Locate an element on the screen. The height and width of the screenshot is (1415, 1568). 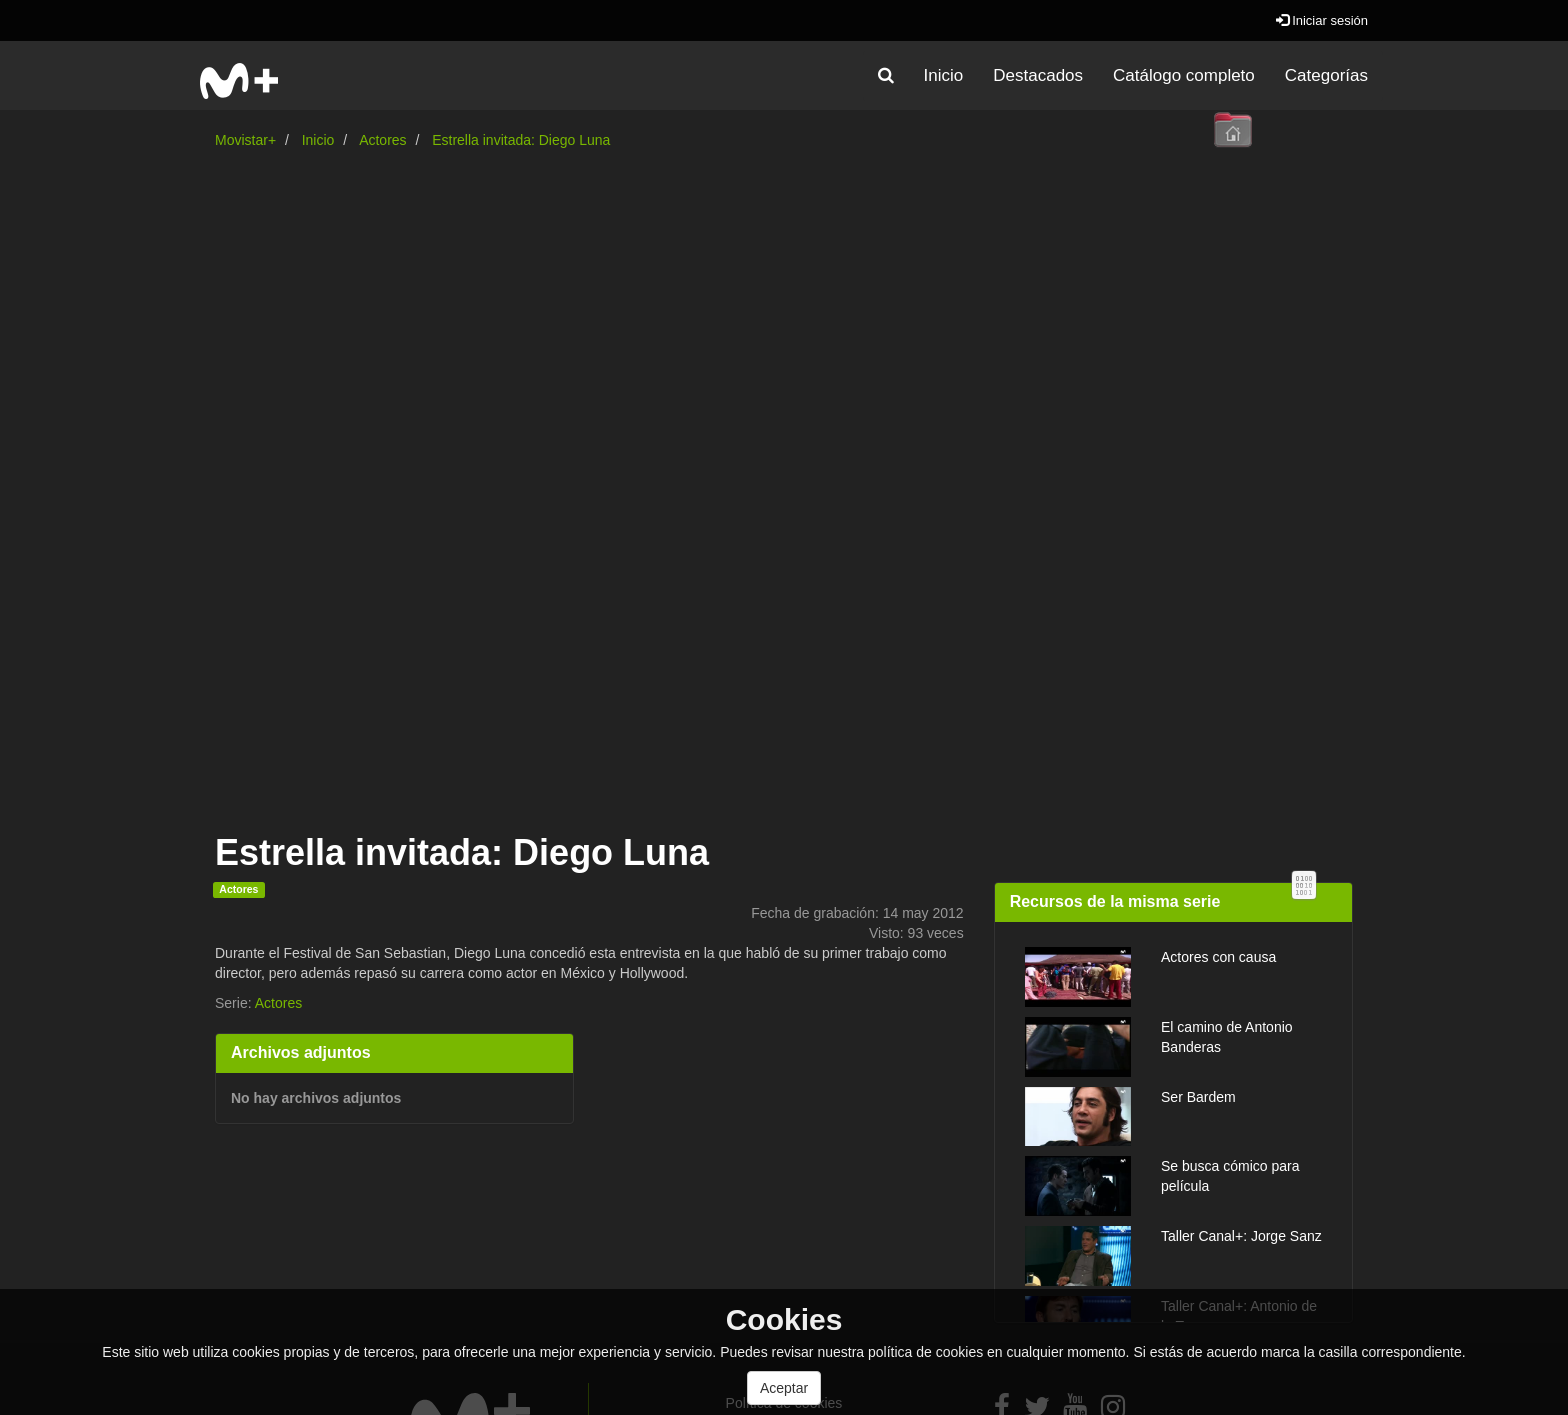
indicates a binary or raw data file is located at coordinates (1304, 885).